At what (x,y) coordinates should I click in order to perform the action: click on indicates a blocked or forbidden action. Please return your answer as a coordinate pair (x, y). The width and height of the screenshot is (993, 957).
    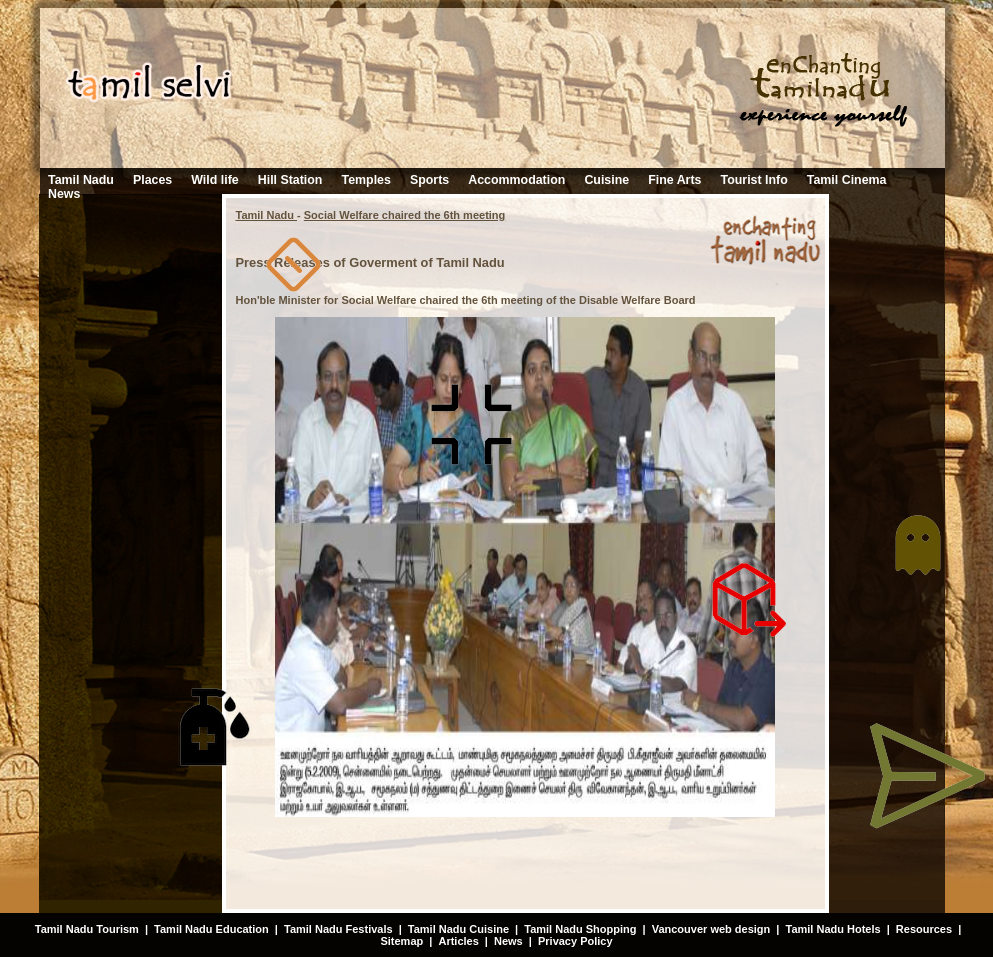
    Looking at the image, I should click on (293, 264).